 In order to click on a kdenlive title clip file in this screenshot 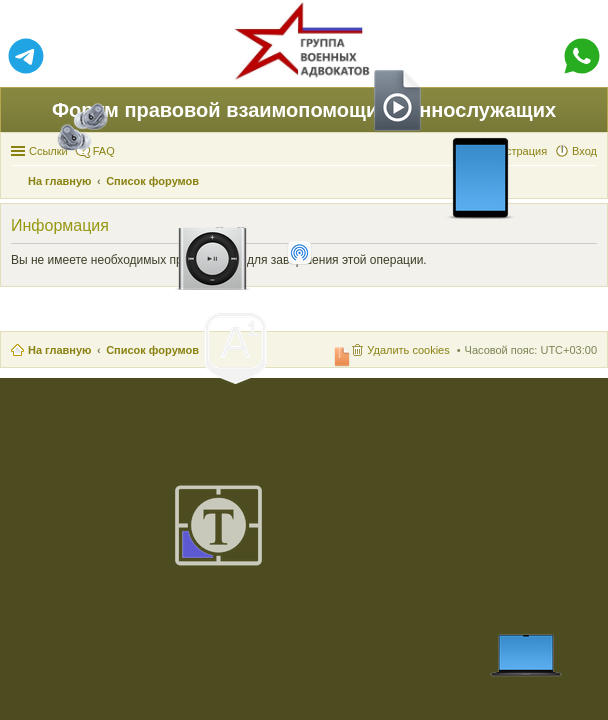, I will do `click(397, 101)`.